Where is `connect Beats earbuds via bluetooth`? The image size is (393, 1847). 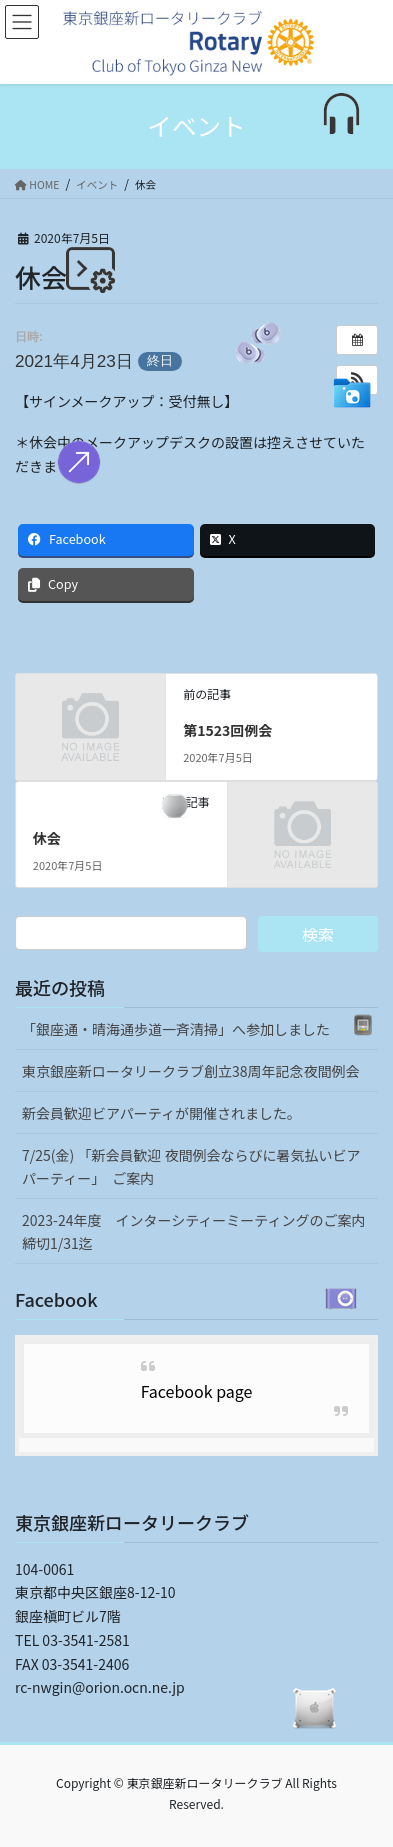
connect Beats earbuds via bluetooth is located at coordinates (258, 343).